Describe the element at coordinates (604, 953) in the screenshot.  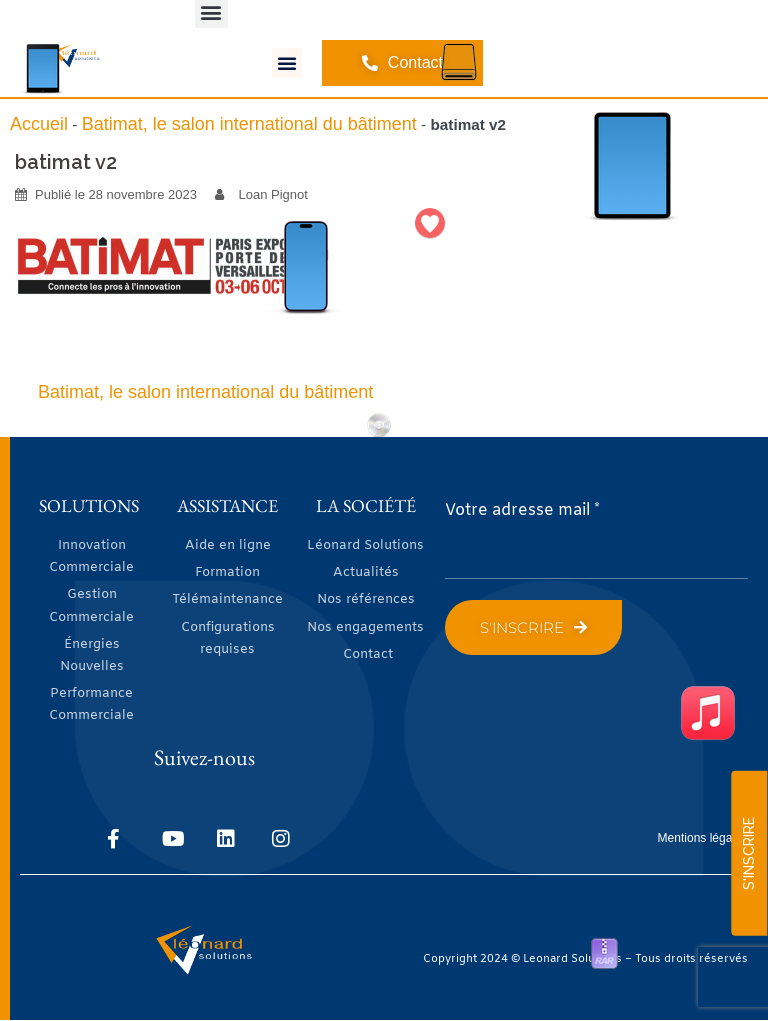
I see `a compressed RAR archive file` at that location.